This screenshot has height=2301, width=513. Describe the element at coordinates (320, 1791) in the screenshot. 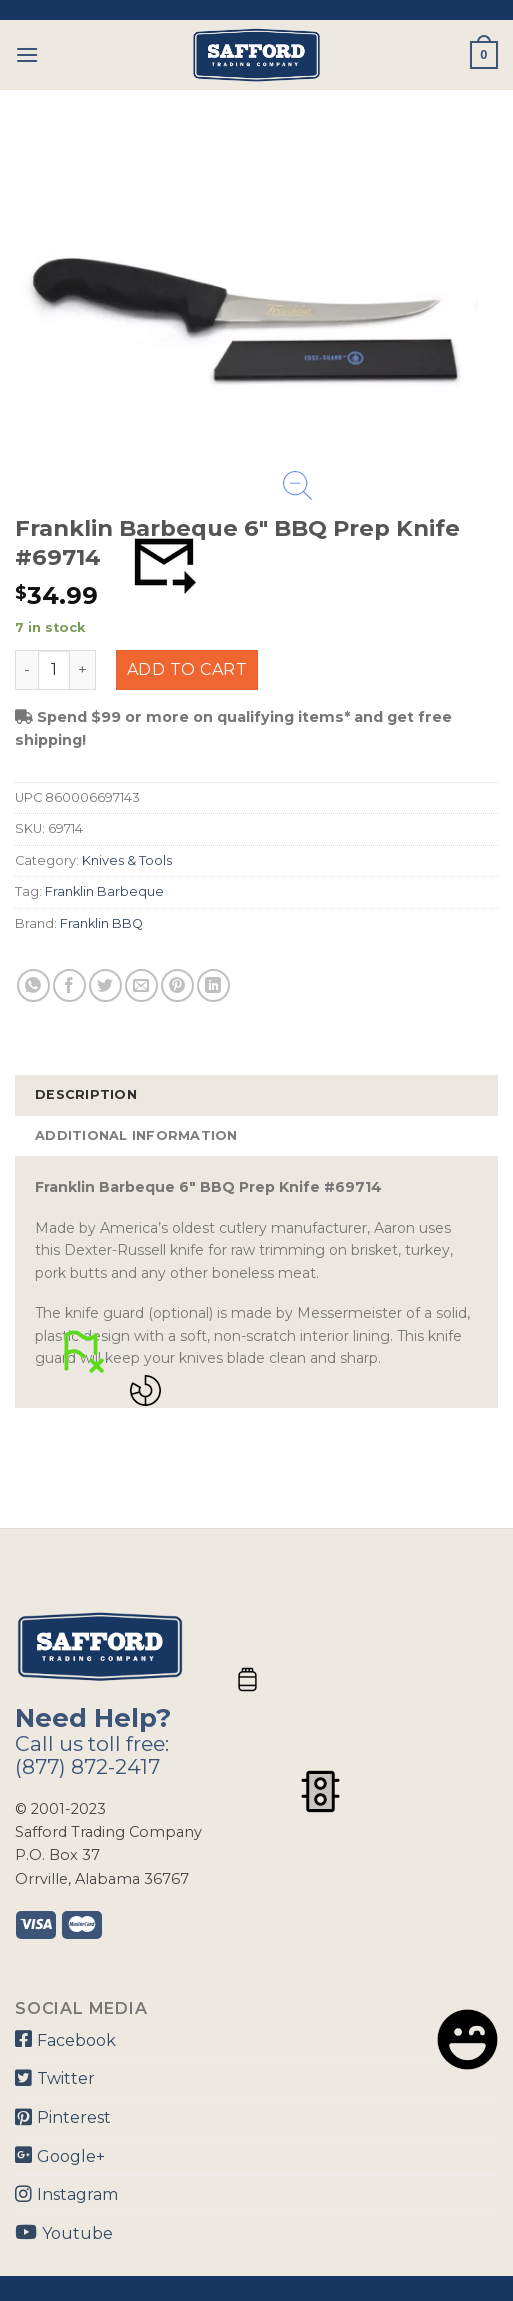

I see `traffic or signal status indicator` at that location.